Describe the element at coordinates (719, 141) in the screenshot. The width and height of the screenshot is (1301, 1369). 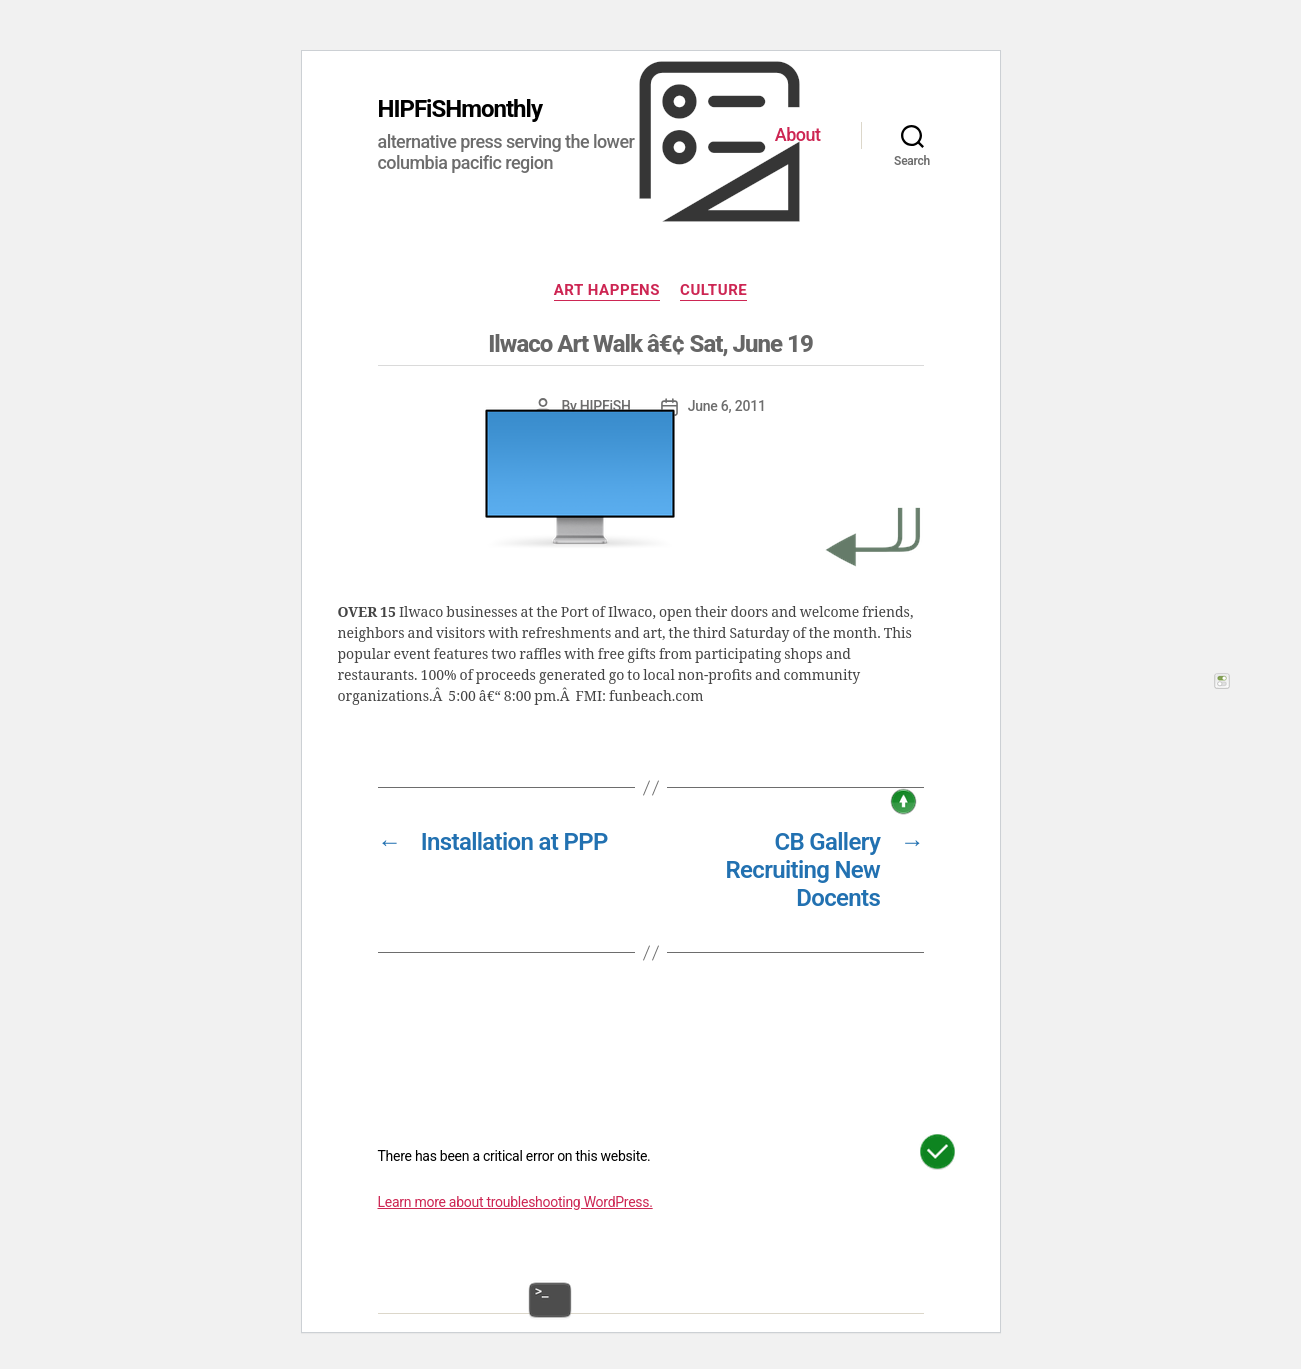
I see `open GNOME Glade interface designer` at that location.